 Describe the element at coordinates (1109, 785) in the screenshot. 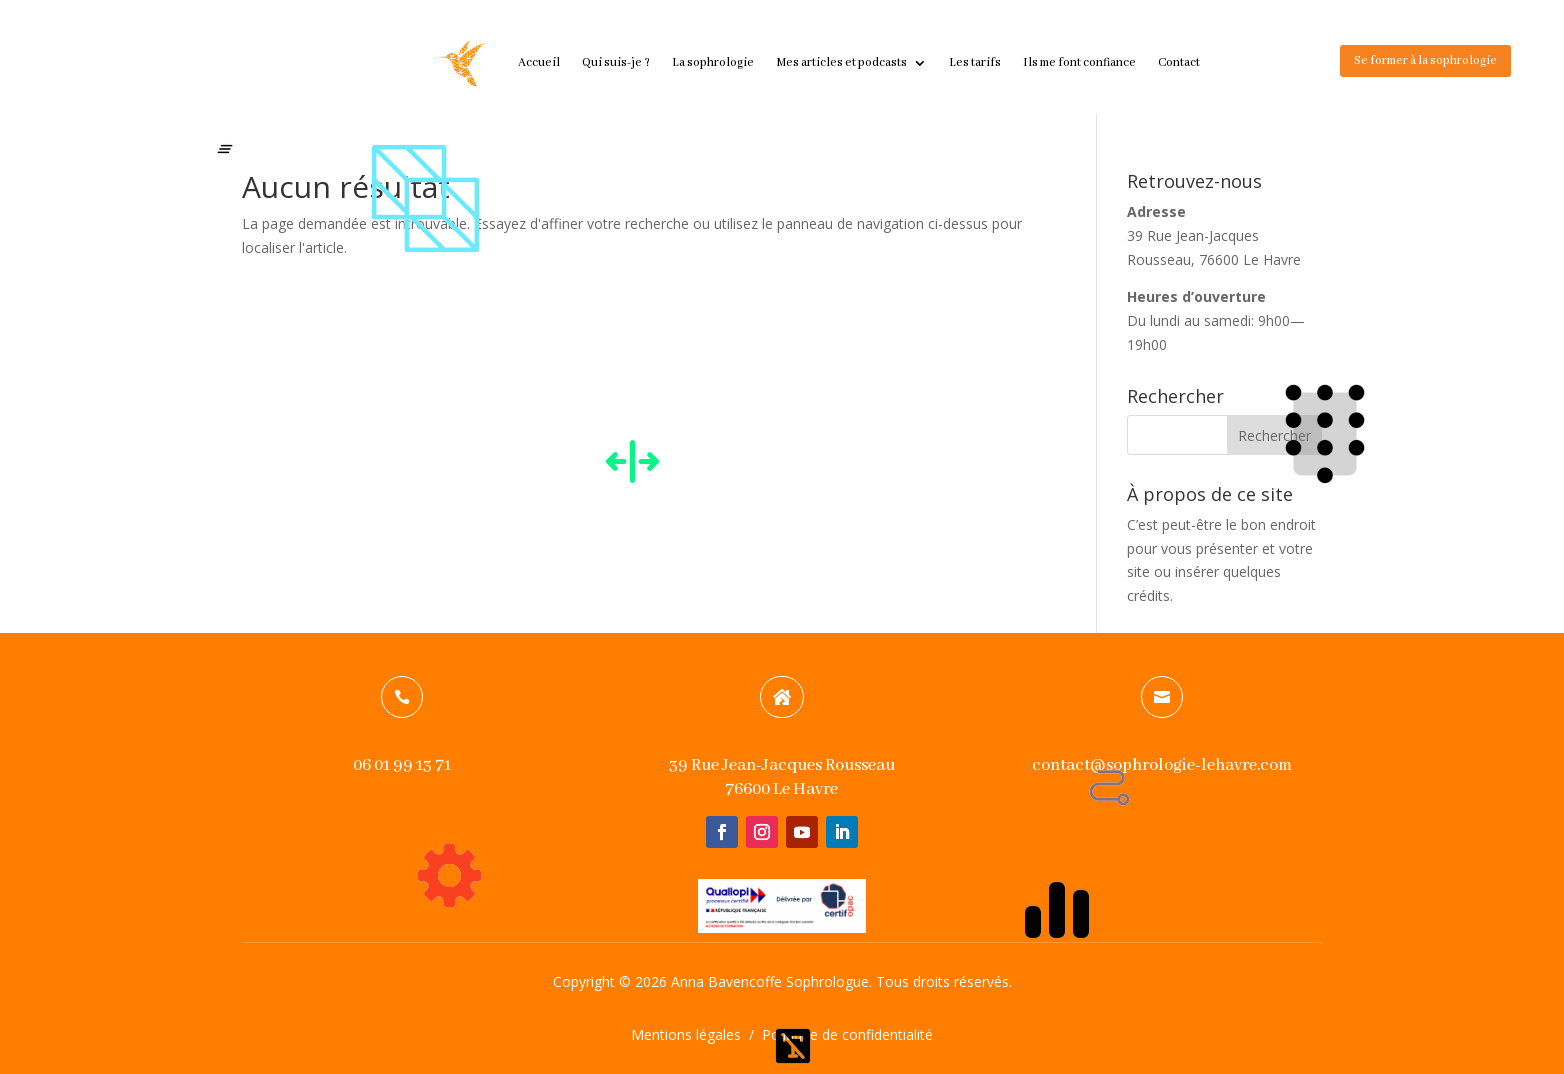

I see `view or edit a route path` at that location.